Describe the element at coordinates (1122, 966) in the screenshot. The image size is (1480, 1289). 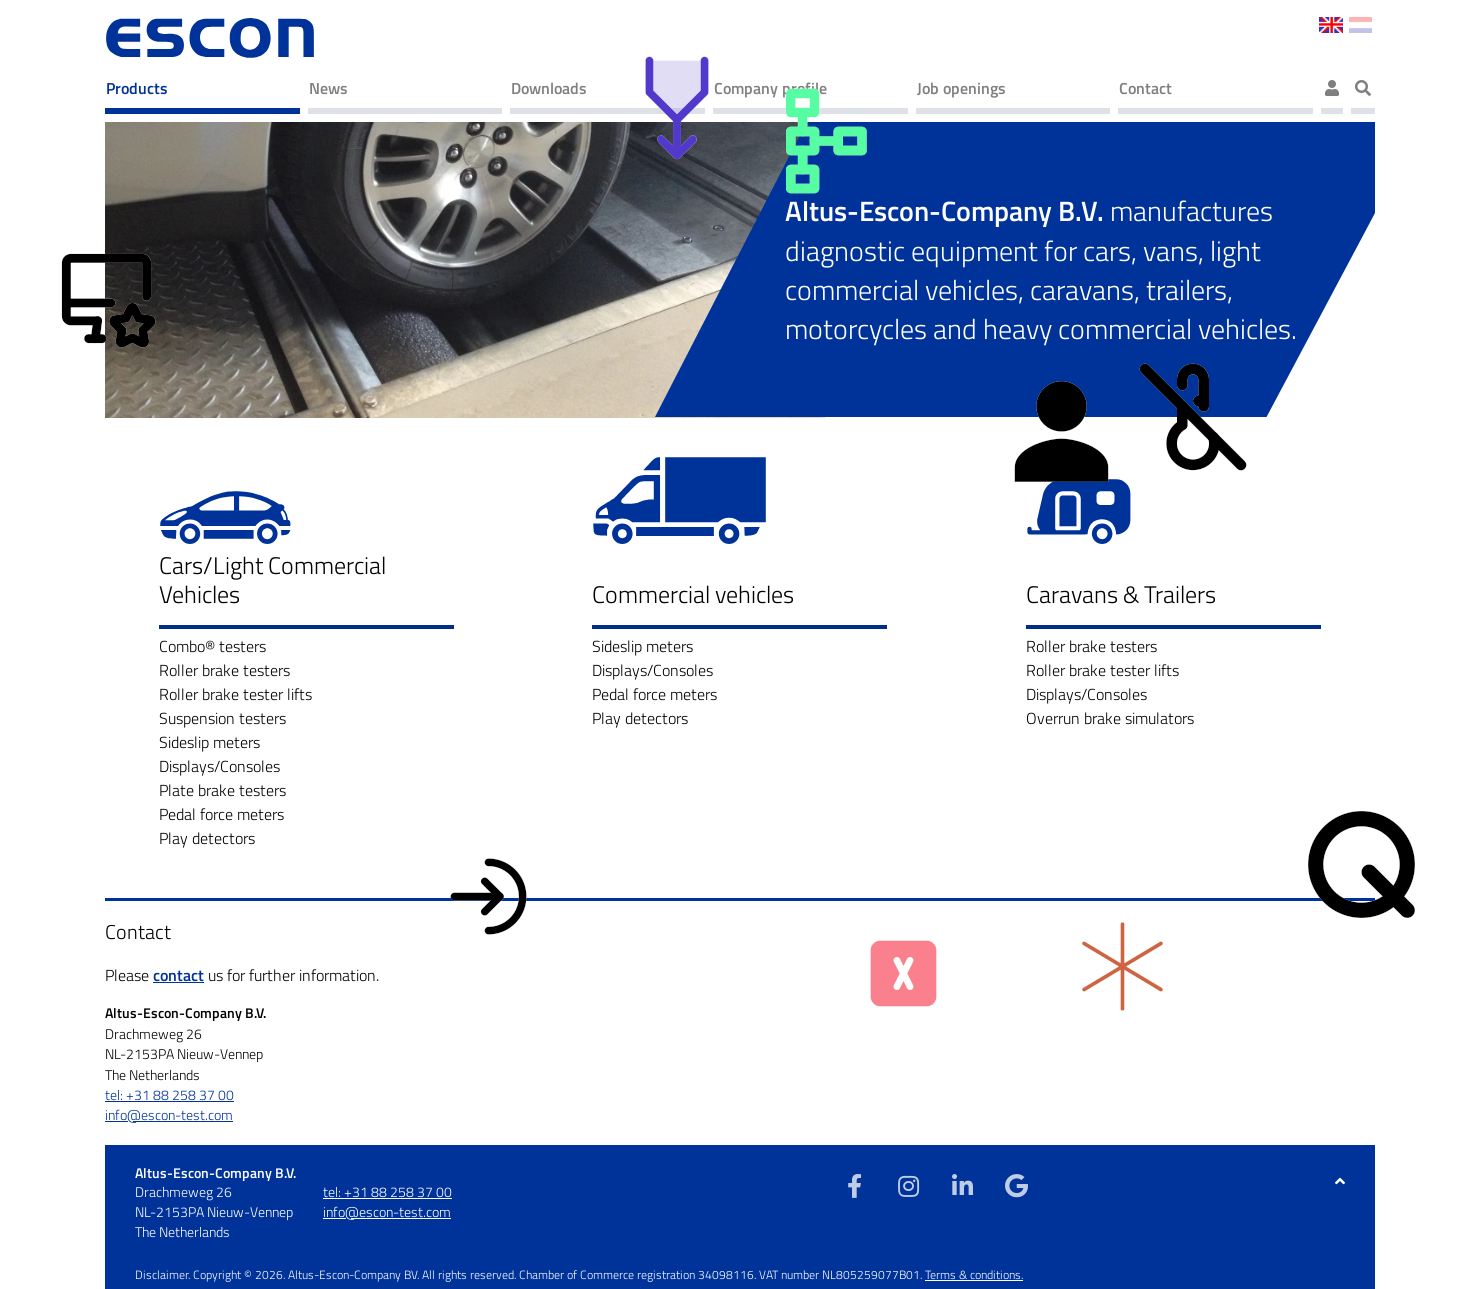
I see `indicates a required field in a form` at that location.